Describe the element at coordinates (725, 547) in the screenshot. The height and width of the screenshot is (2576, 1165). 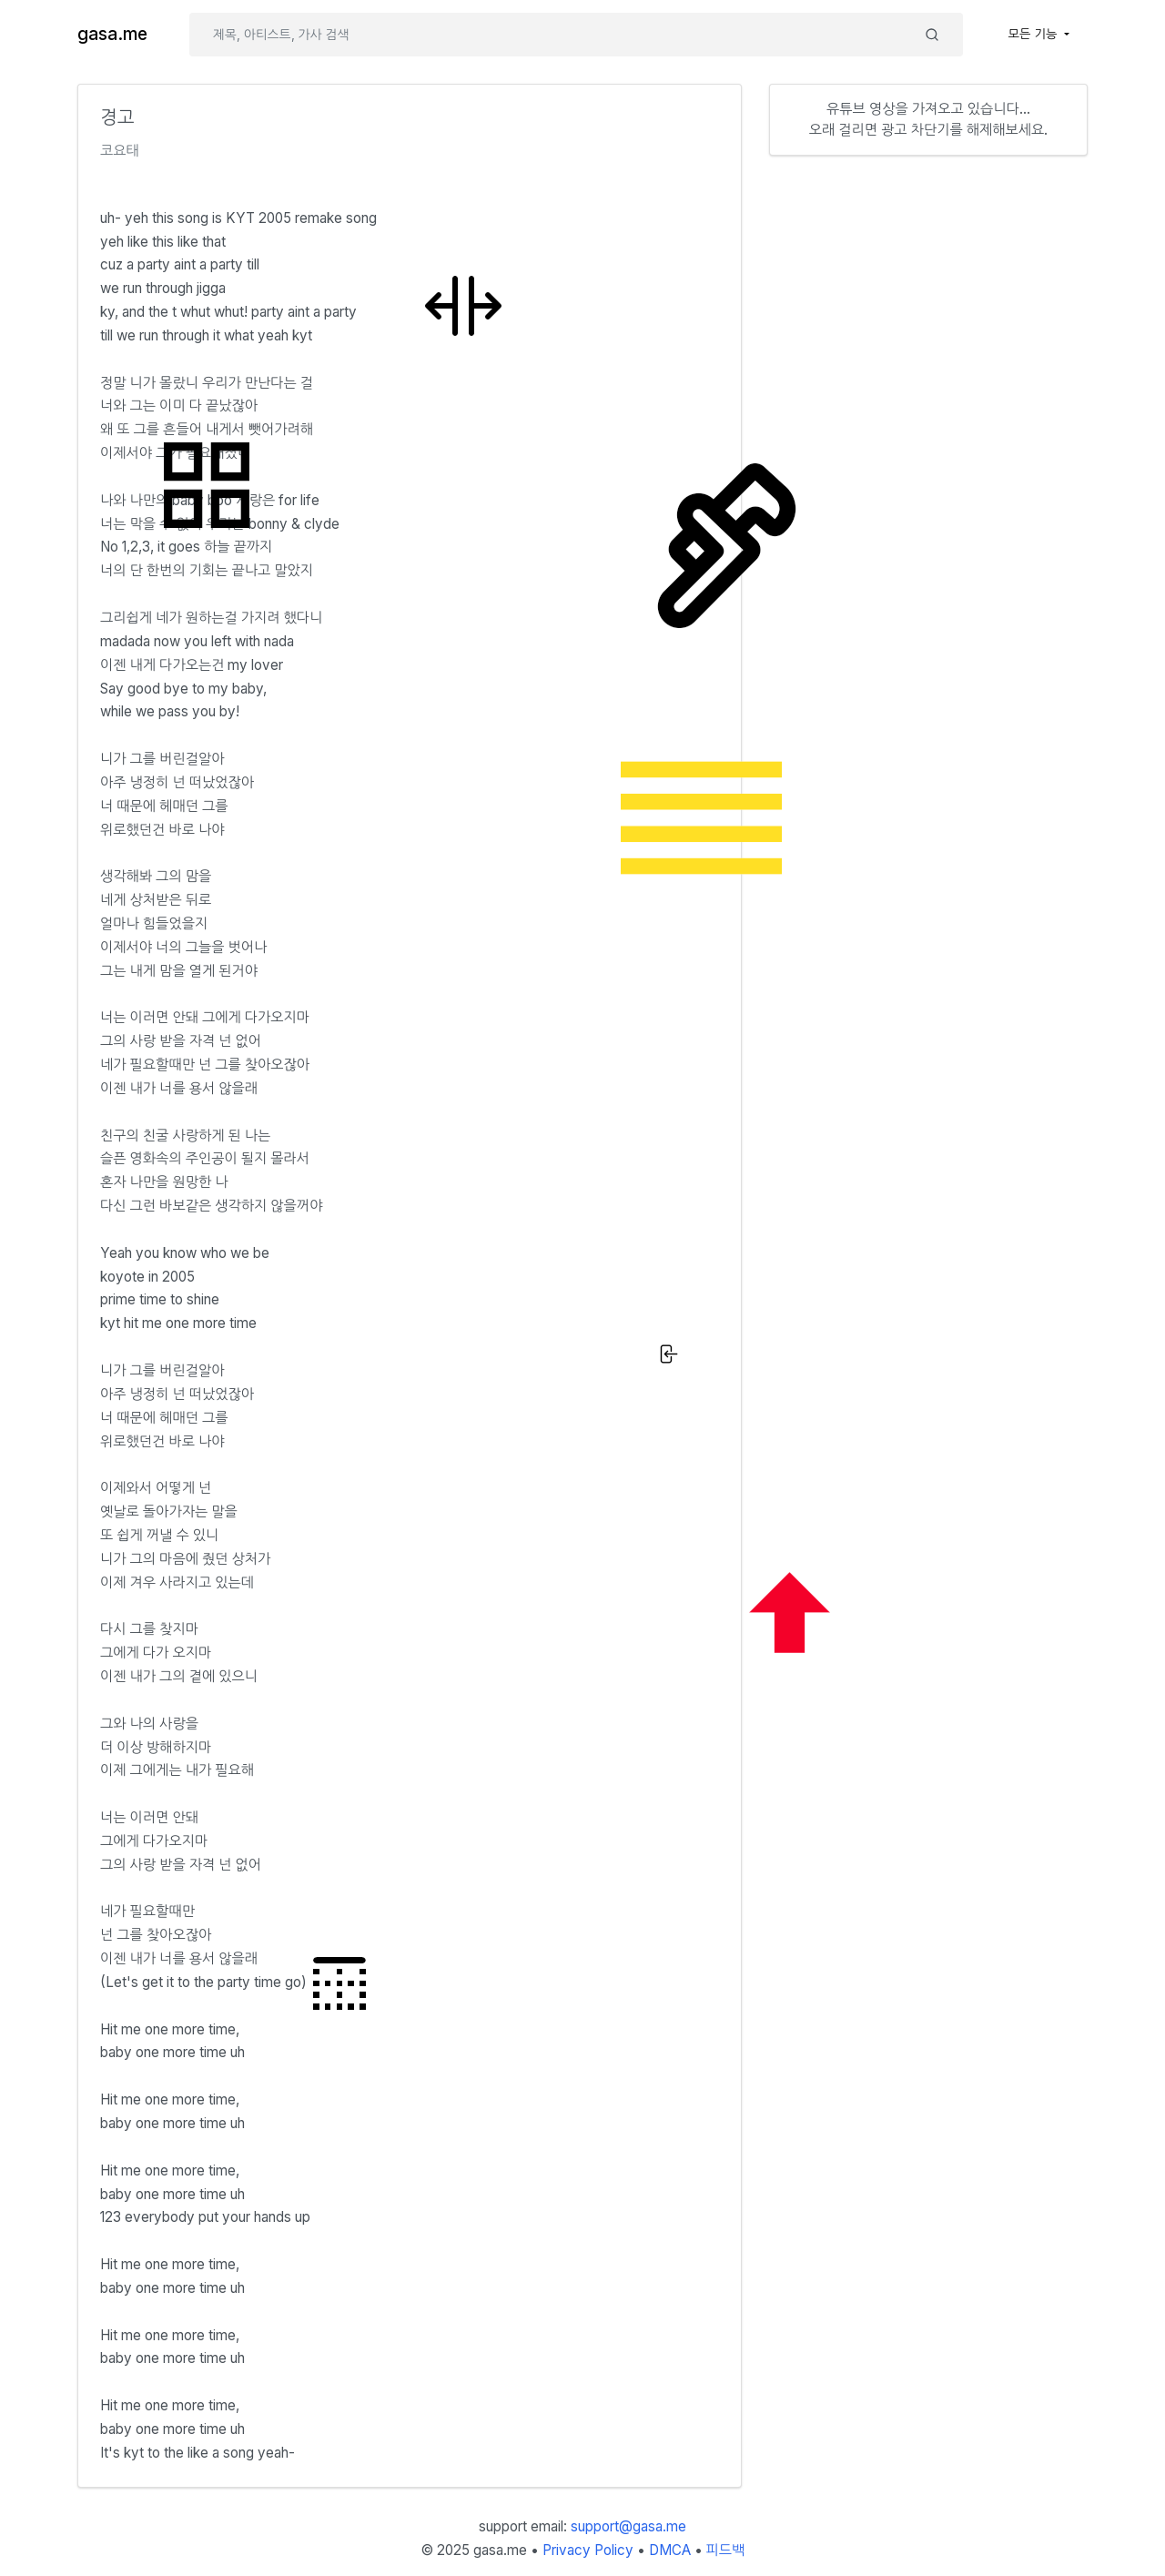
I see `access tools or settings` at that location.